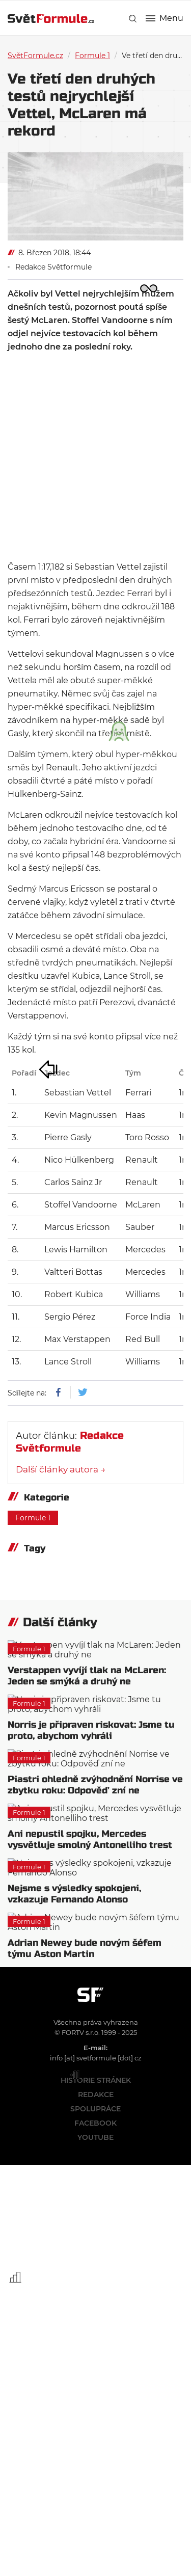 This screenshot has width=191, height=2576. What do you see at coordinates (149, 288) in the screenshot?
I see `indicates unlimited or infinite content` at bounding box center [149, 288].